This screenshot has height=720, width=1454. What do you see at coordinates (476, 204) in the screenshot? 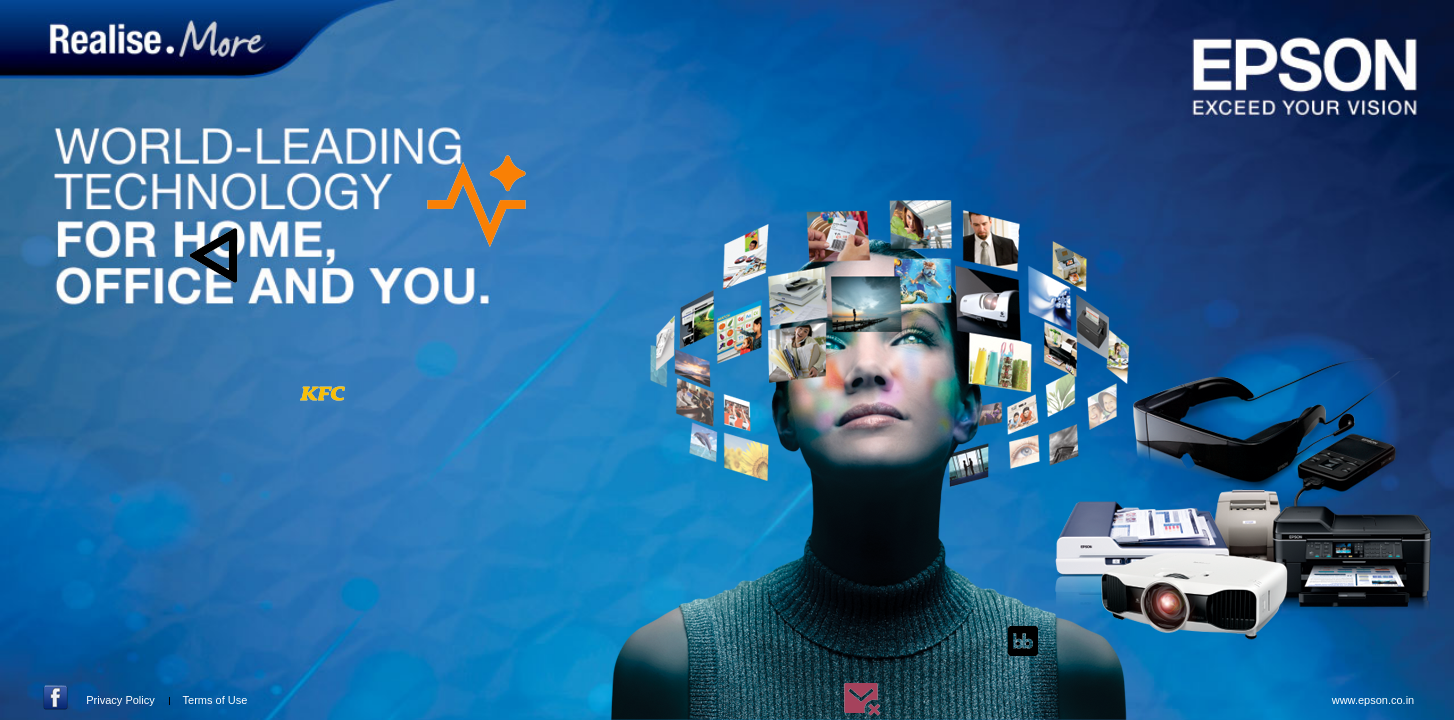
I see `access AI-powered health monitoring` at bounding box center [476, 204].